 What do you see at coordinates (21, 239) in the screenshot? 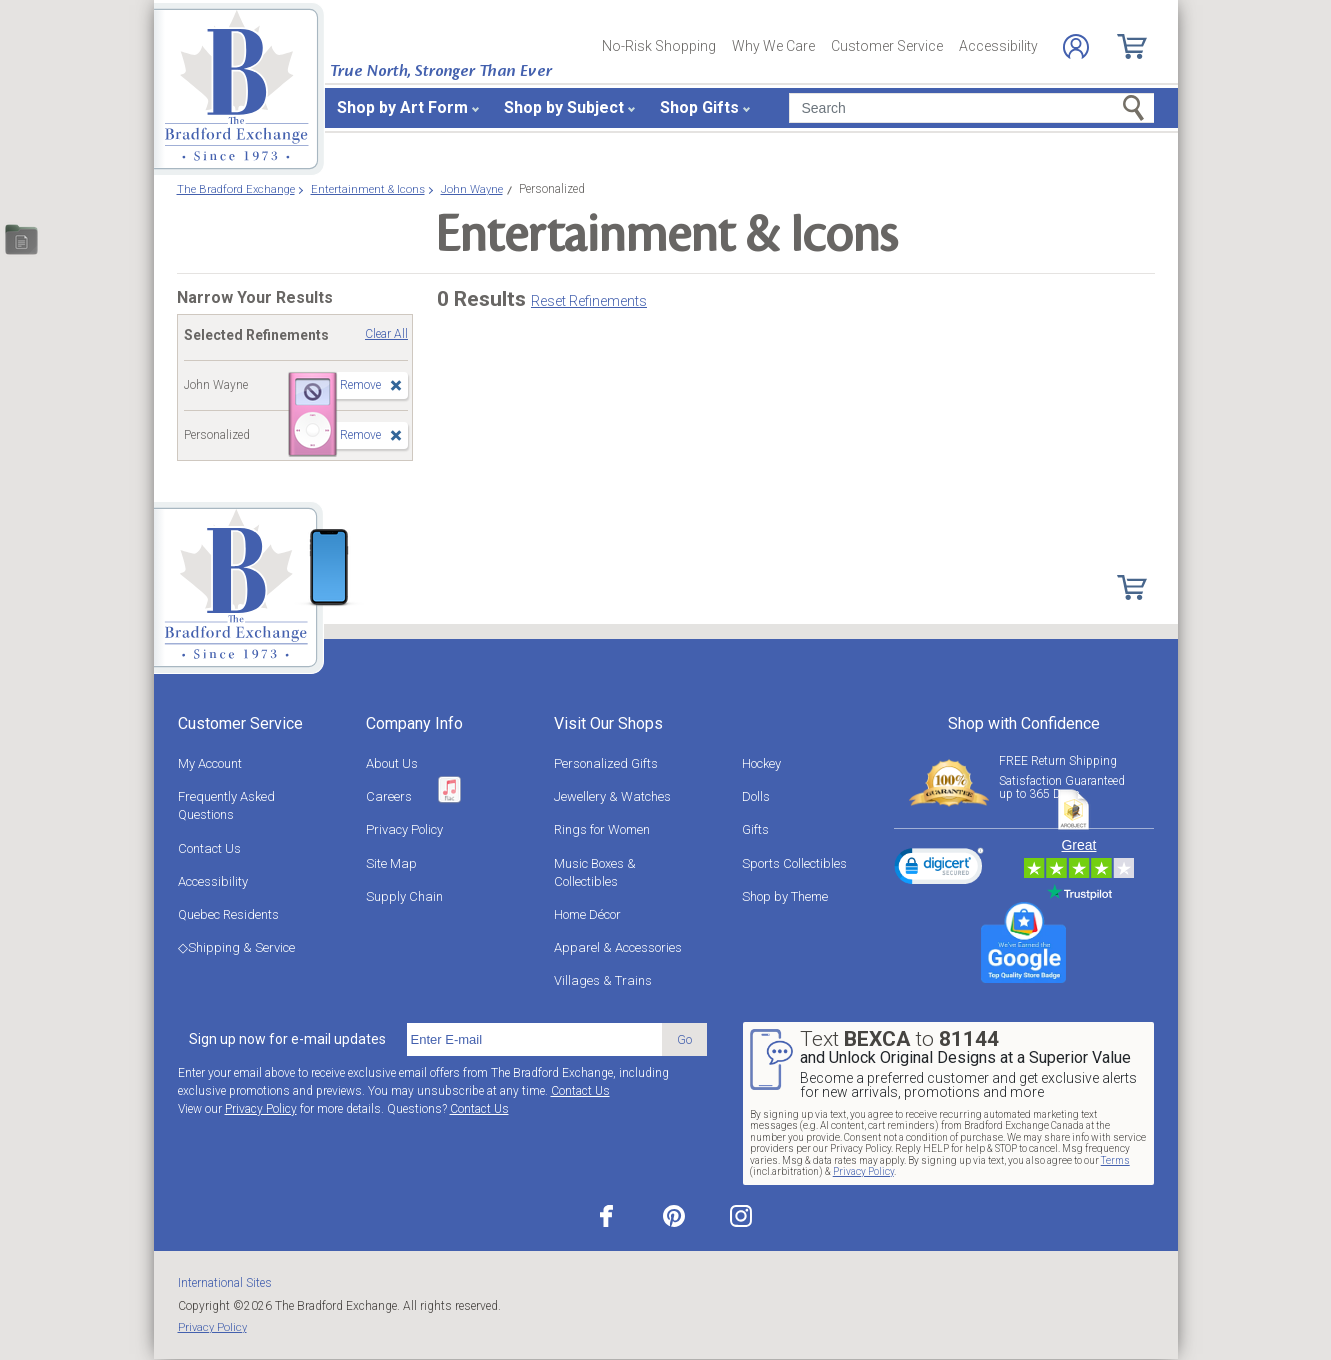
I see `open your documents folder` at bounding box center [21, 239].